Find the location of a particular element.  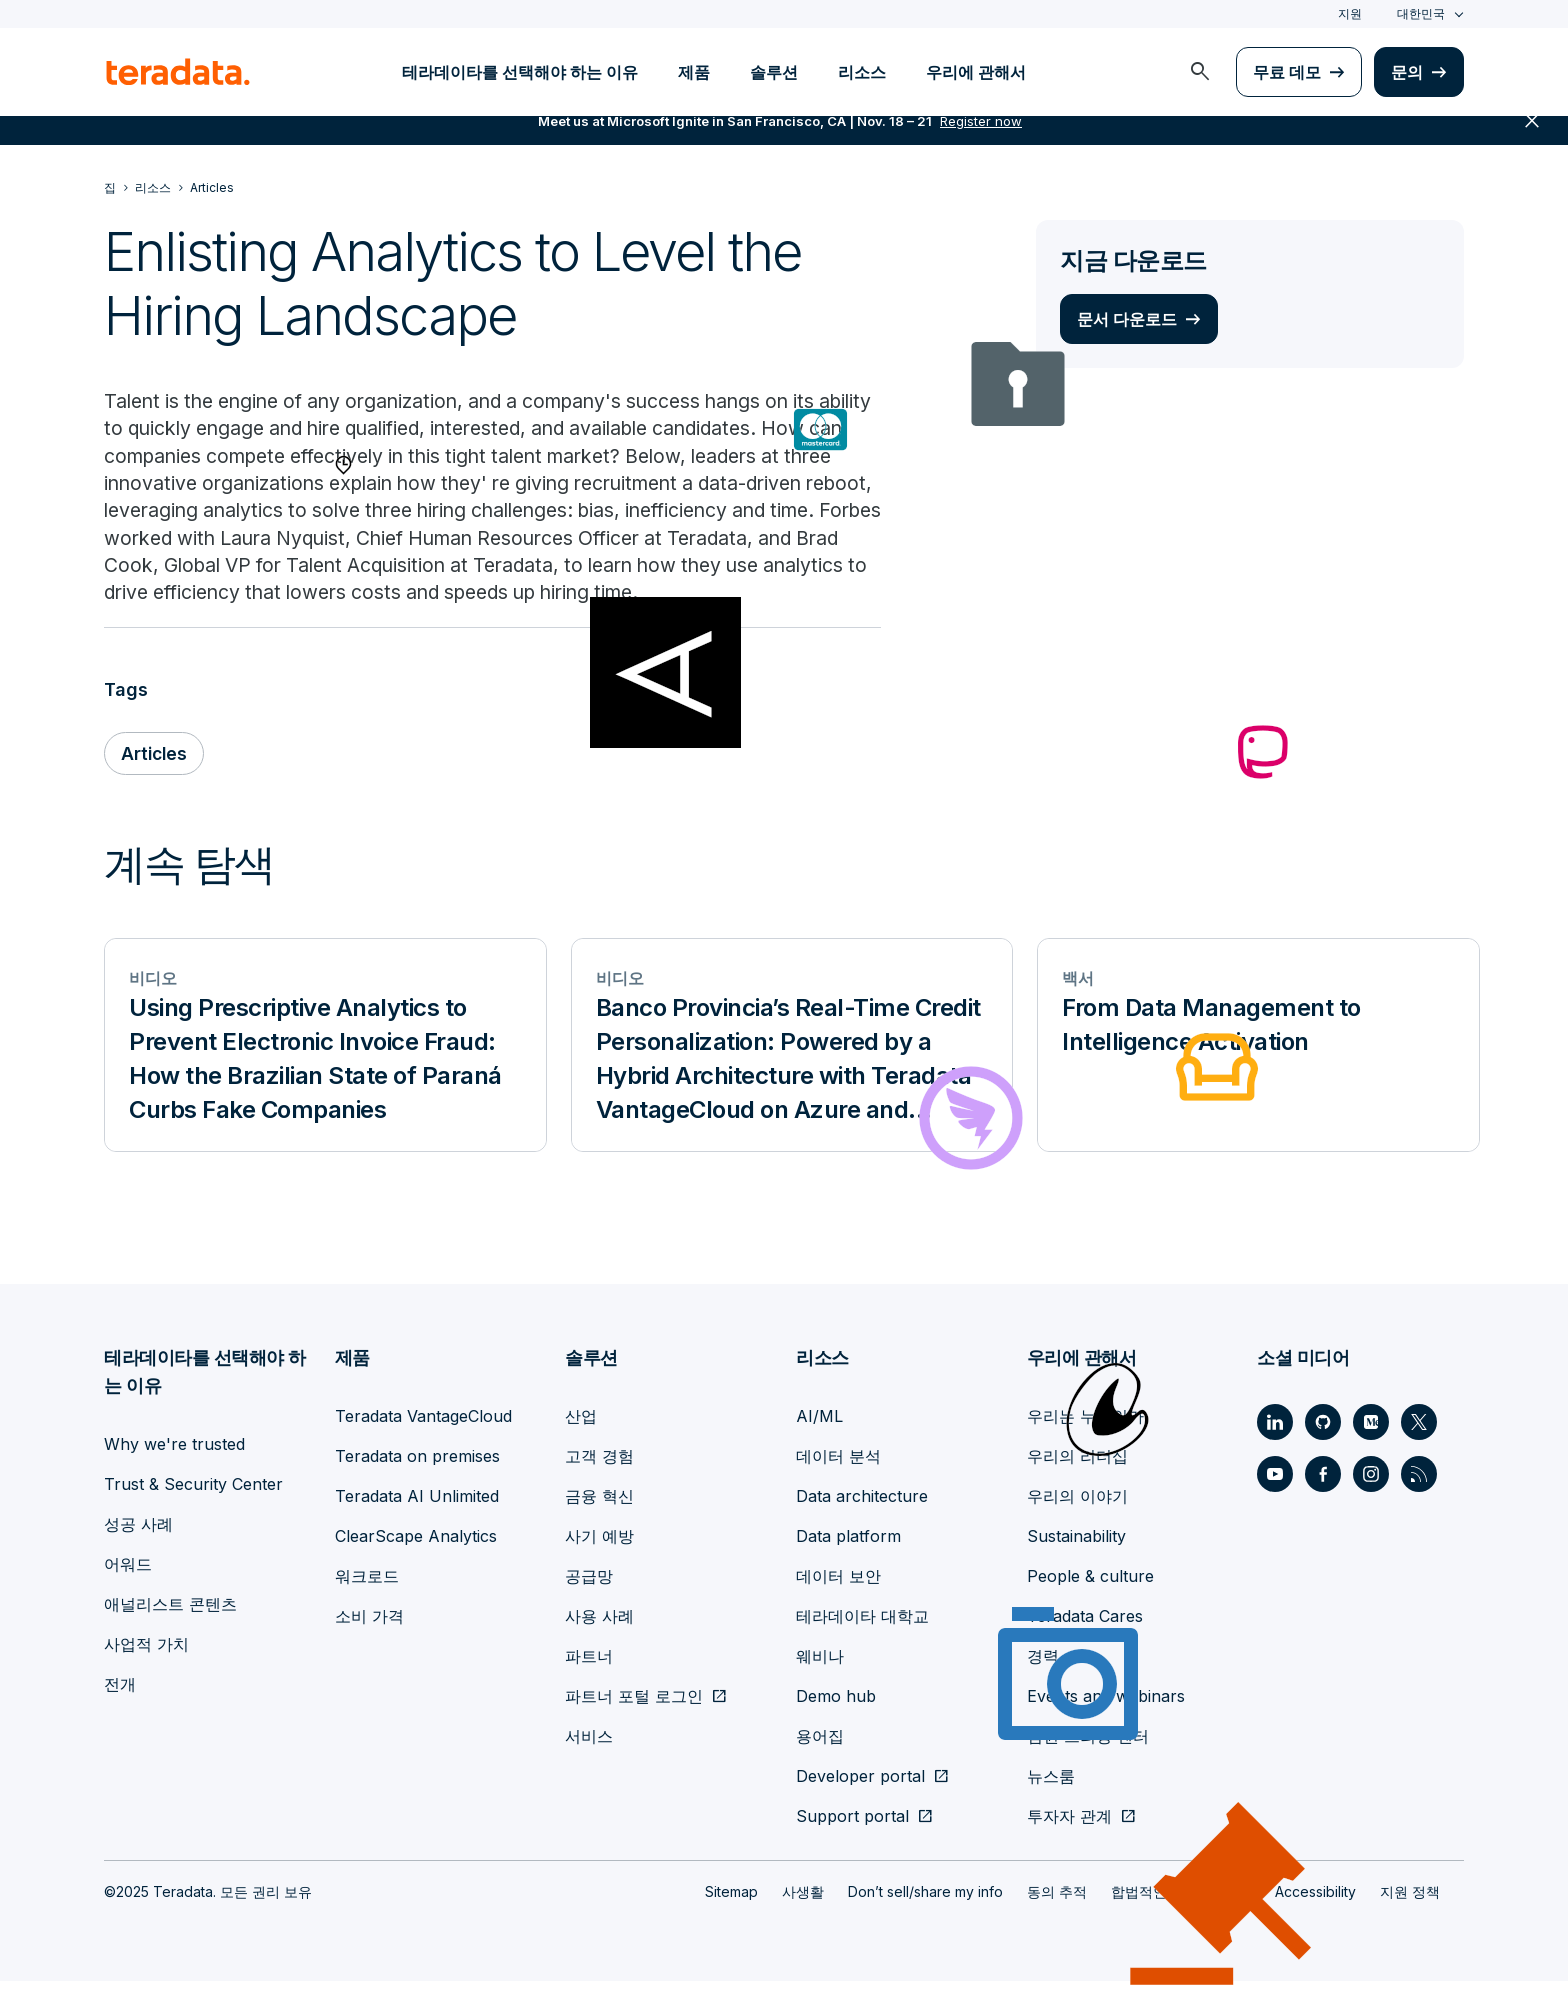

aerospike database logo is located at coordinates (665, 672).